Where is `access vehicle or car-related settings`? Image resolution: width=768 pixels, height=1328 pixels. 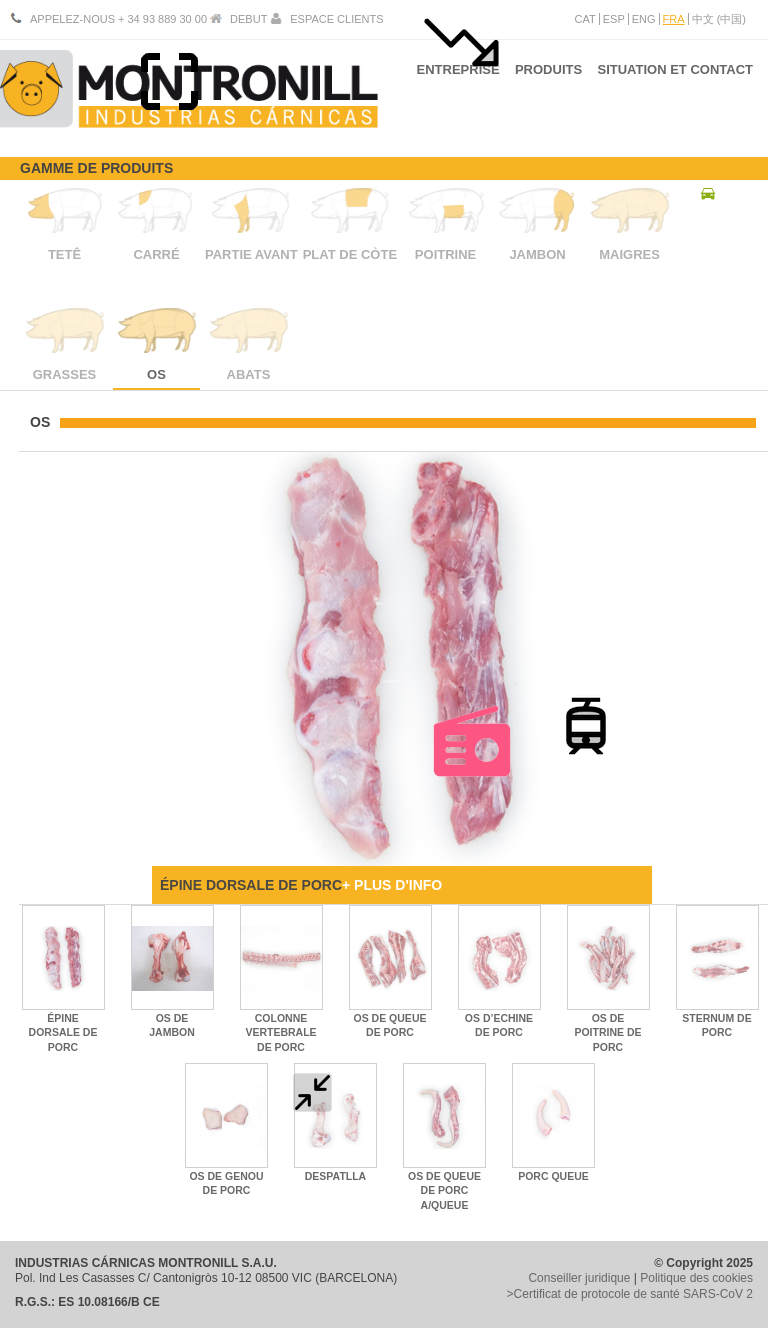
access vehicle or car-related settings is located at coordinates (708, 194).